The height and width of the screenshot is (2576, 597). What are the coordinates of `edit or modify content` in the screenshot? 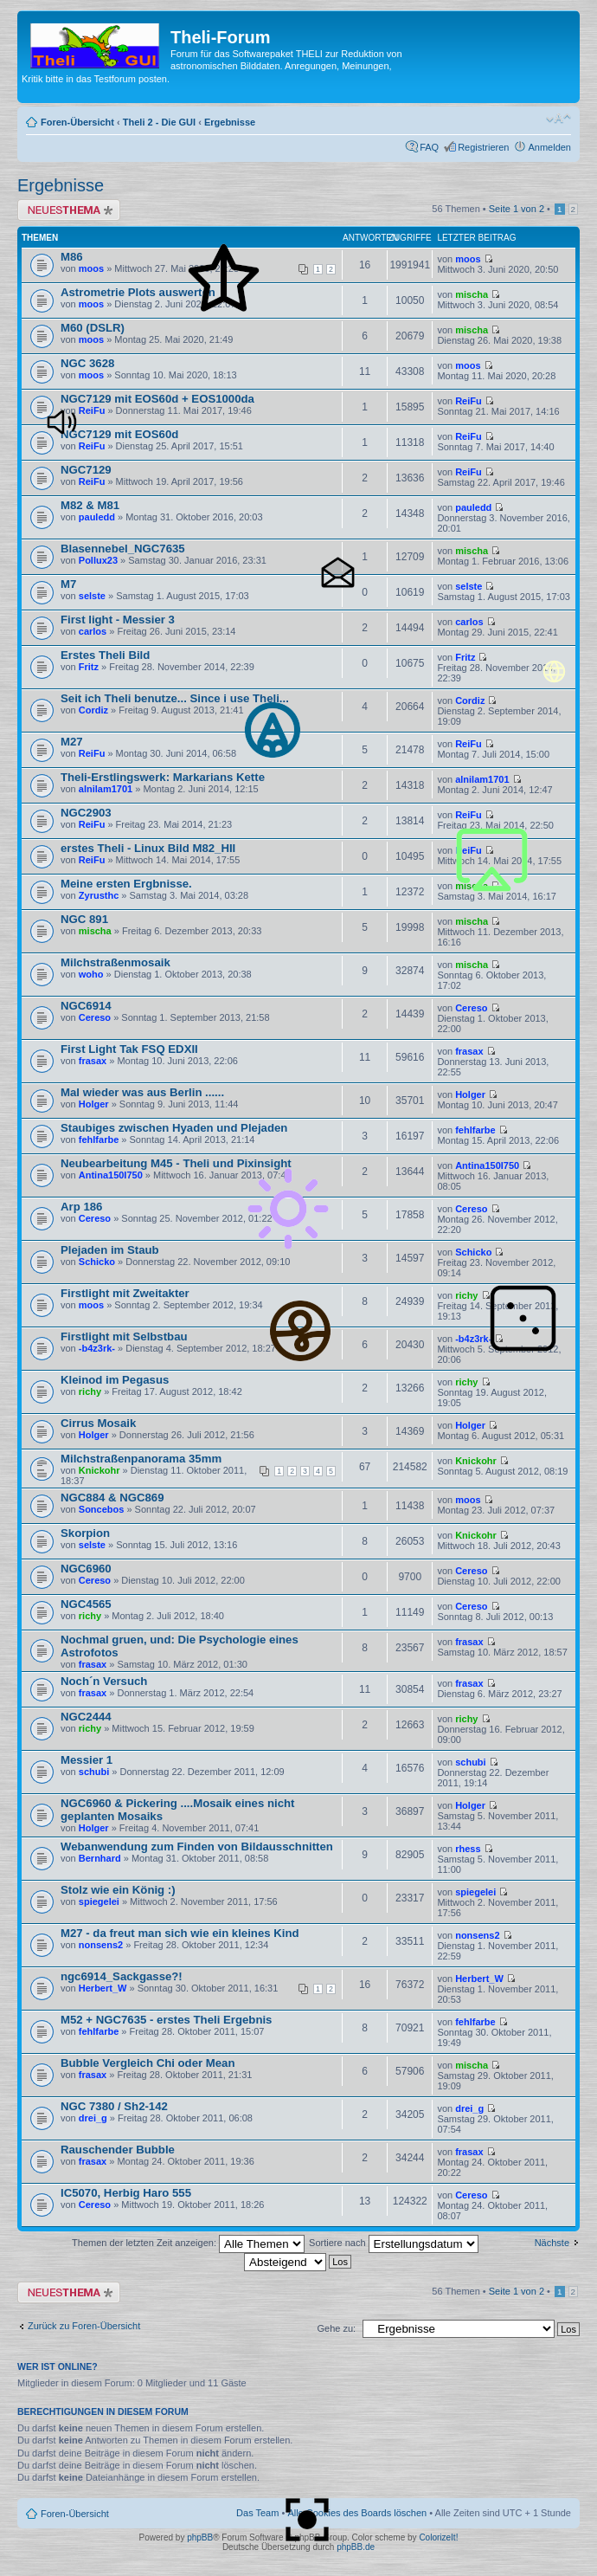 It's located at (273, 730).